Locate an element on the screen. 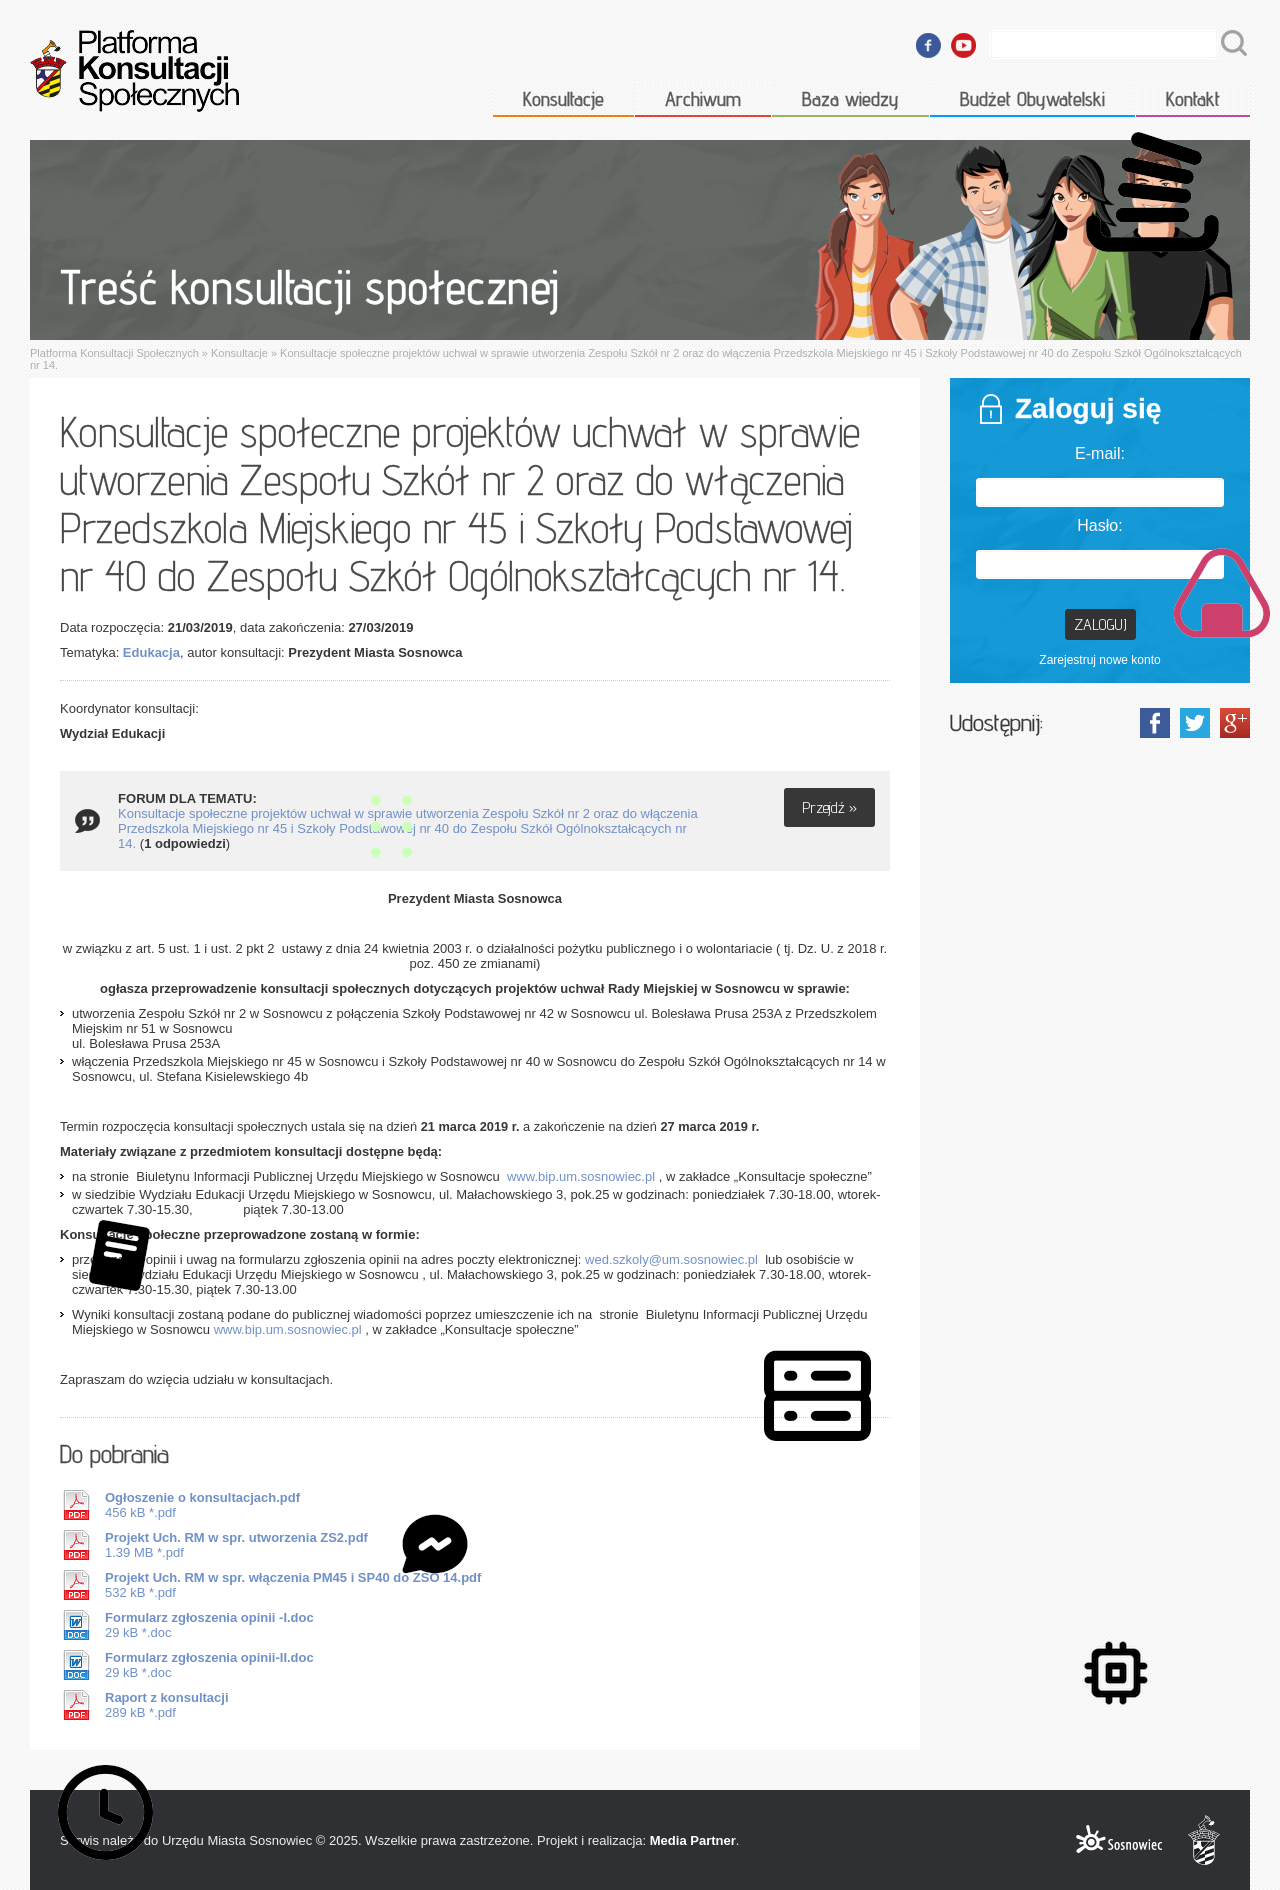 This screenshot has height=1890, width=1280. visit stack overflow for developer support is located at coordinates (1152, 185).